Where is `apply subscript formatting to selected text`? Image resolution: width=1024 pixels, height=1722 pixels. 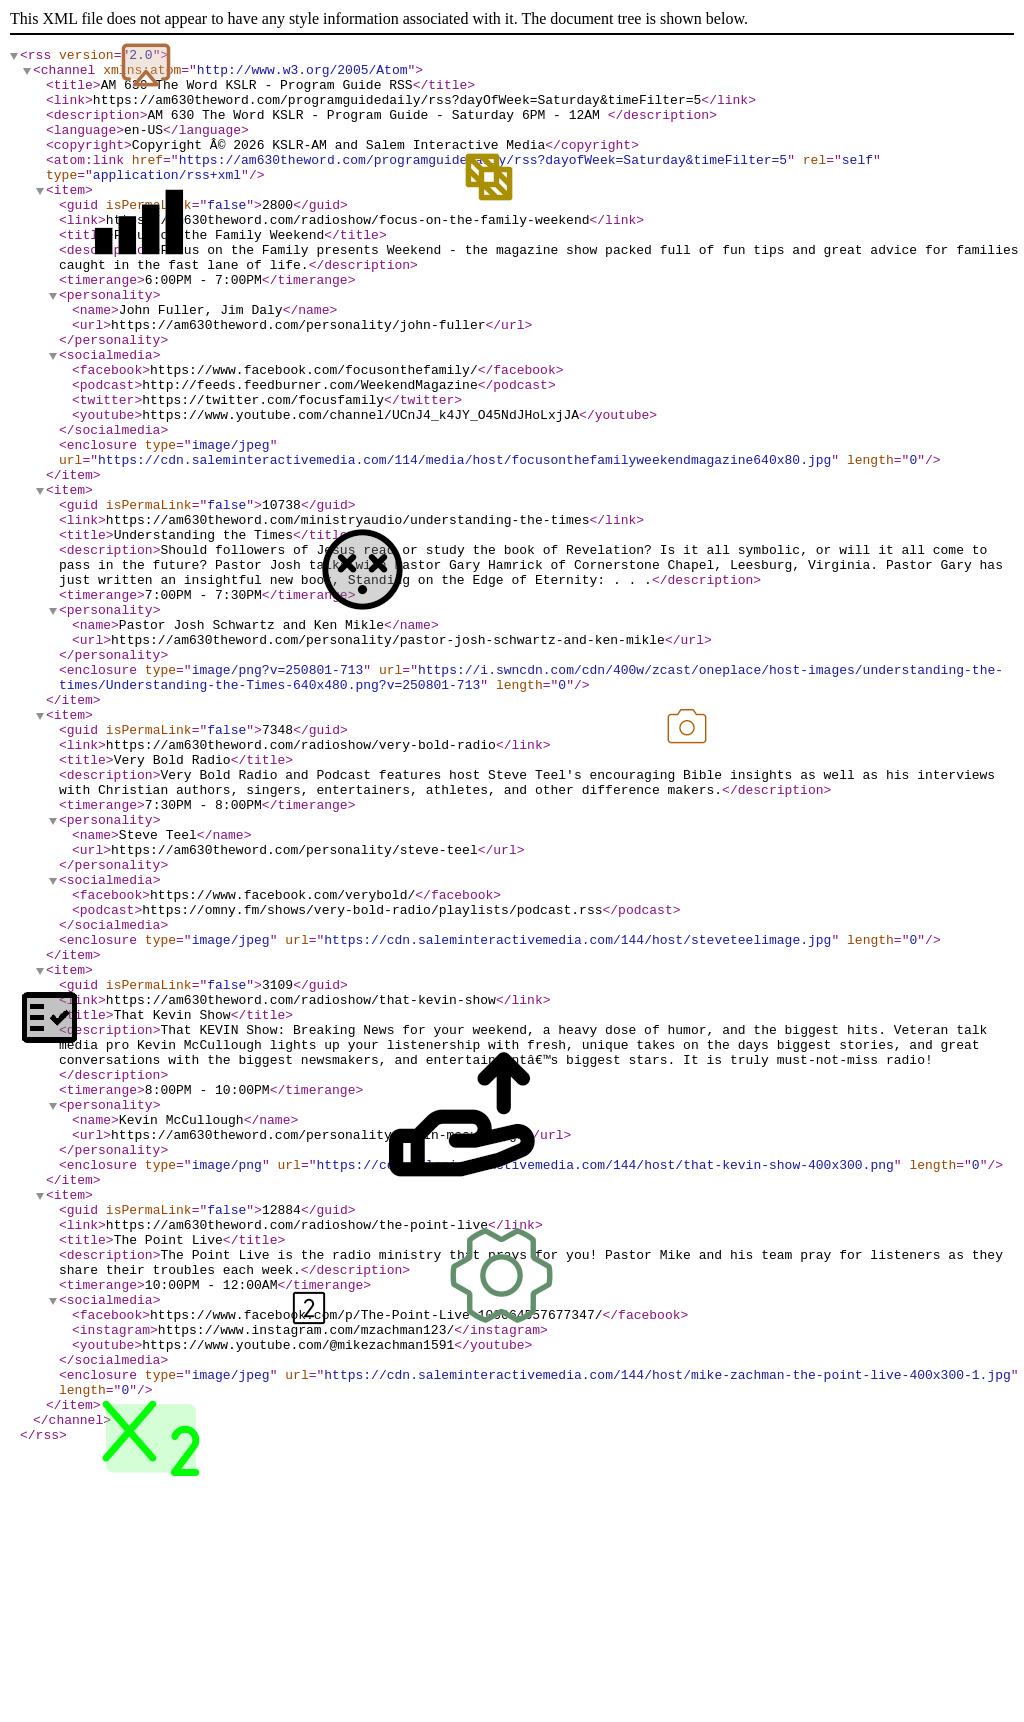
apply subscript formatting to selected text is located at coordinates (145, 1436).